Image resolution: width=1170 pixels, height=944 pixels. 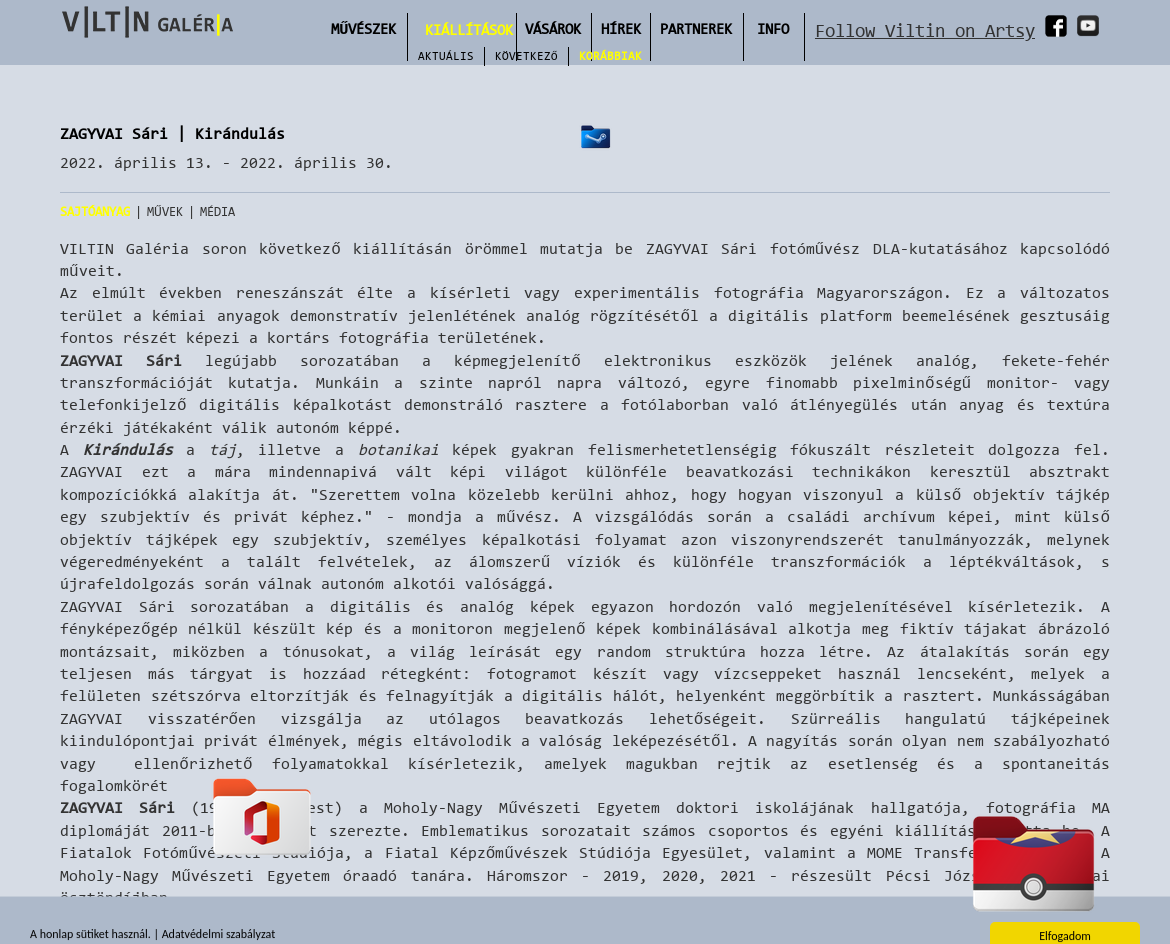 I want to click on open your Steam games folder, so click(x=595, y=137).